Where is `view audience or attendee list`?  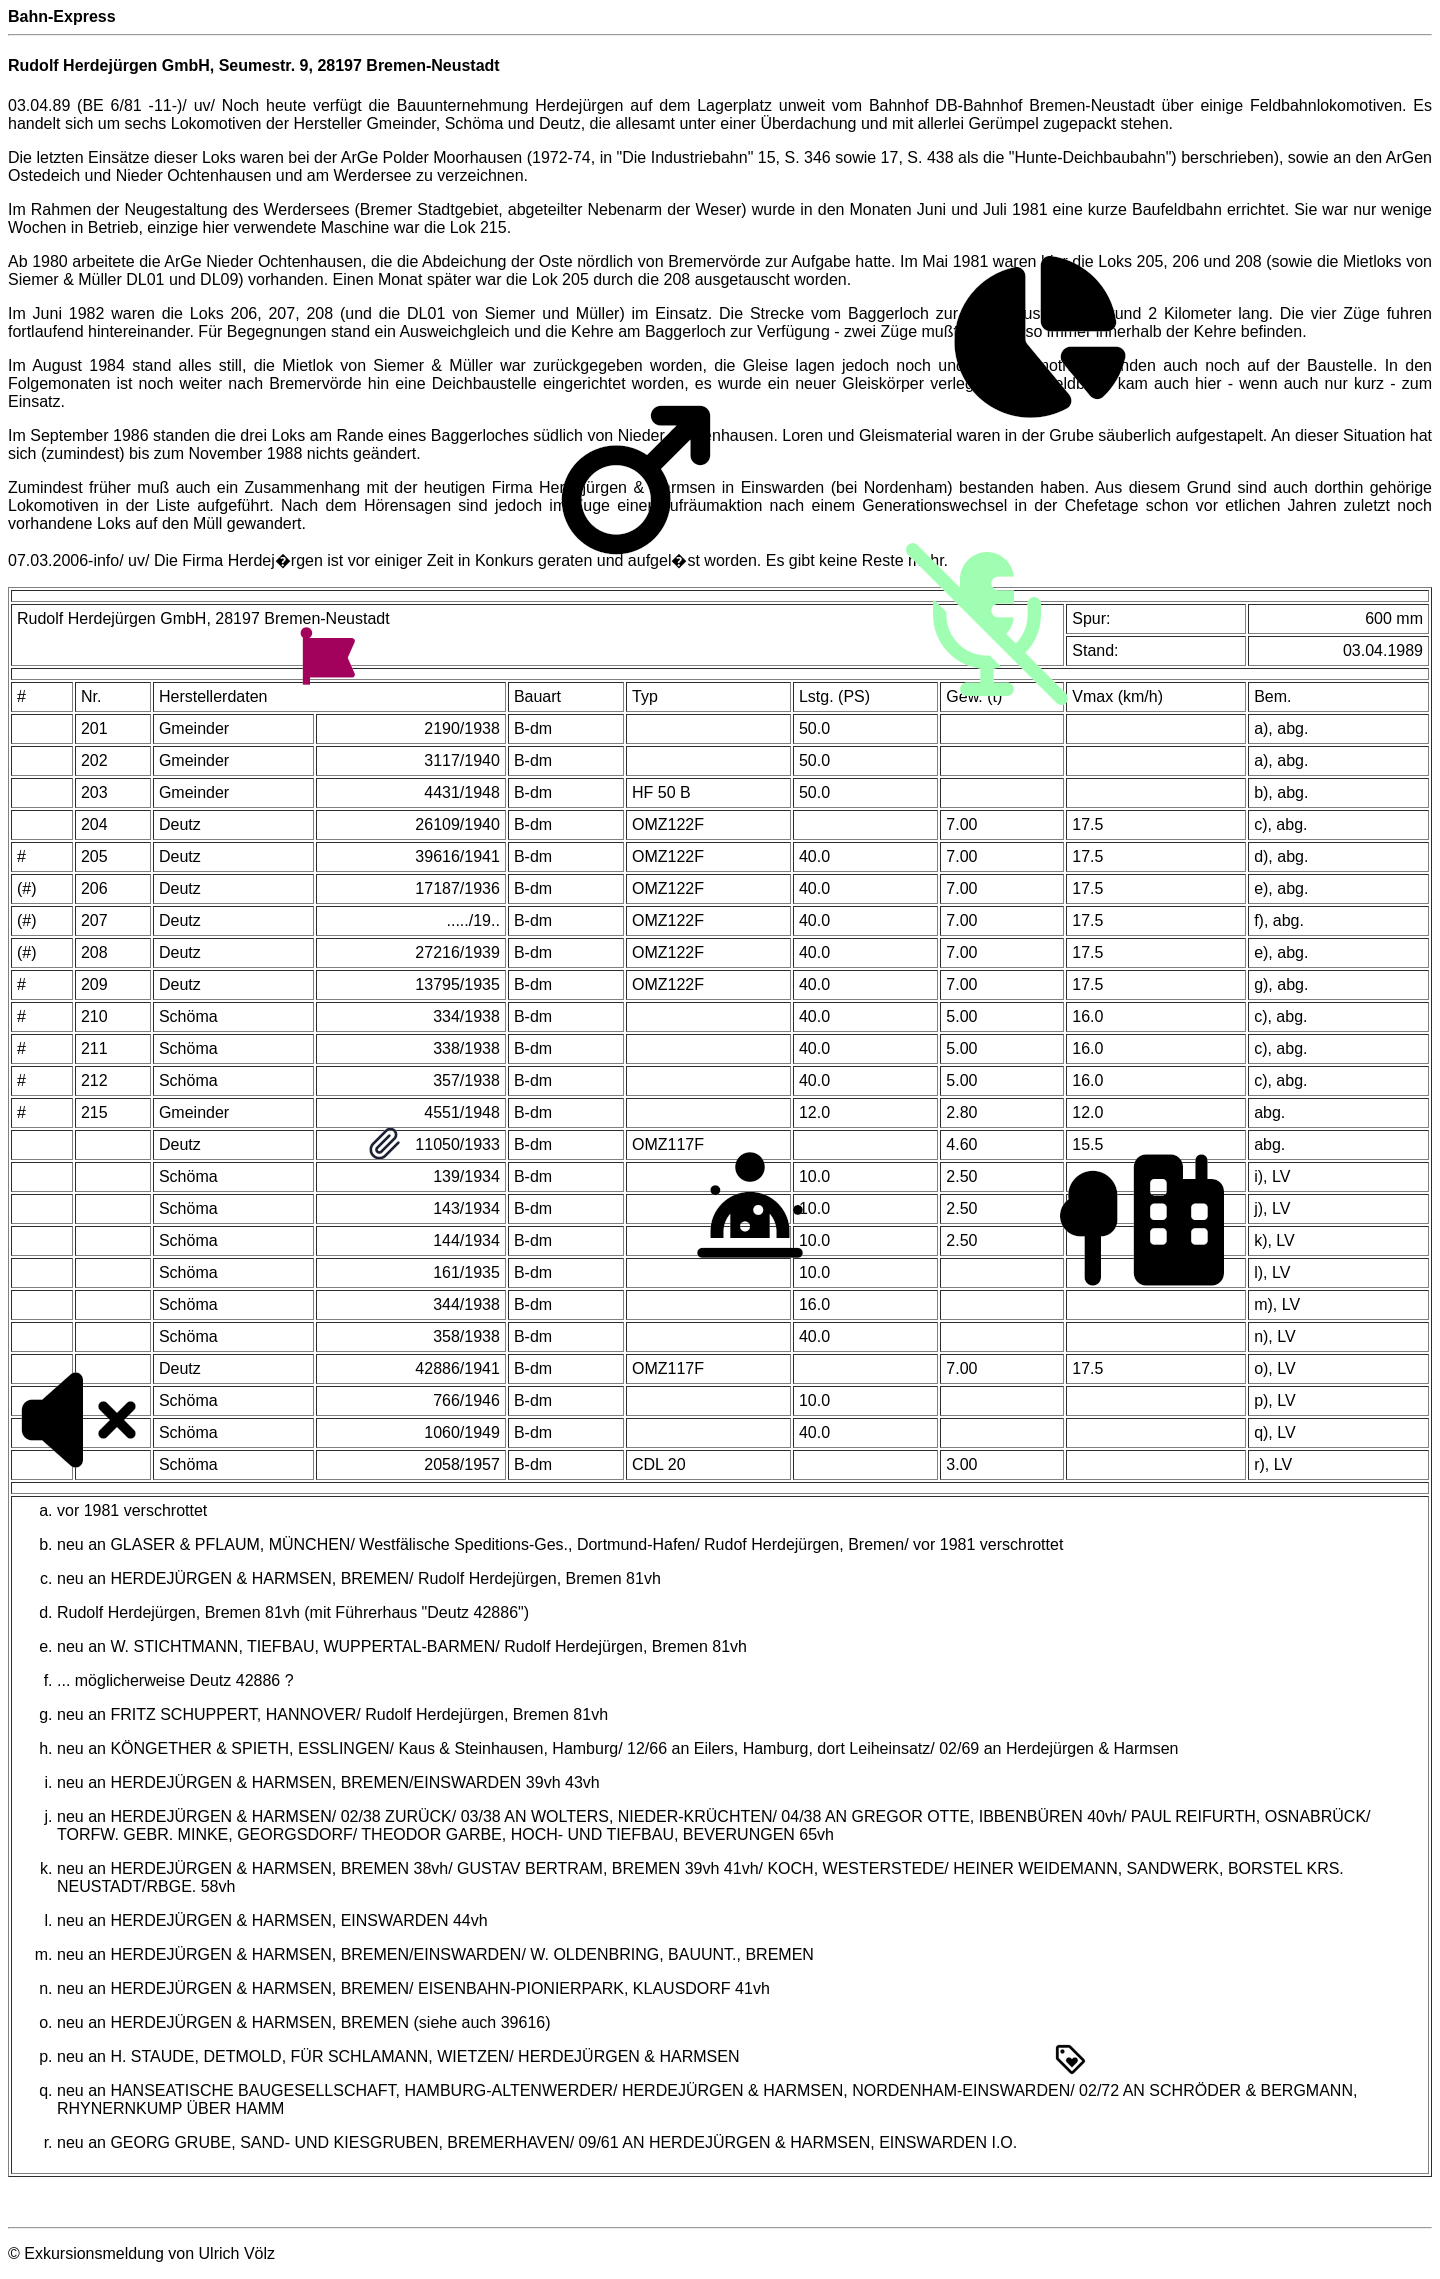
view audience or attendee list is located at coordinates (750, 1205).